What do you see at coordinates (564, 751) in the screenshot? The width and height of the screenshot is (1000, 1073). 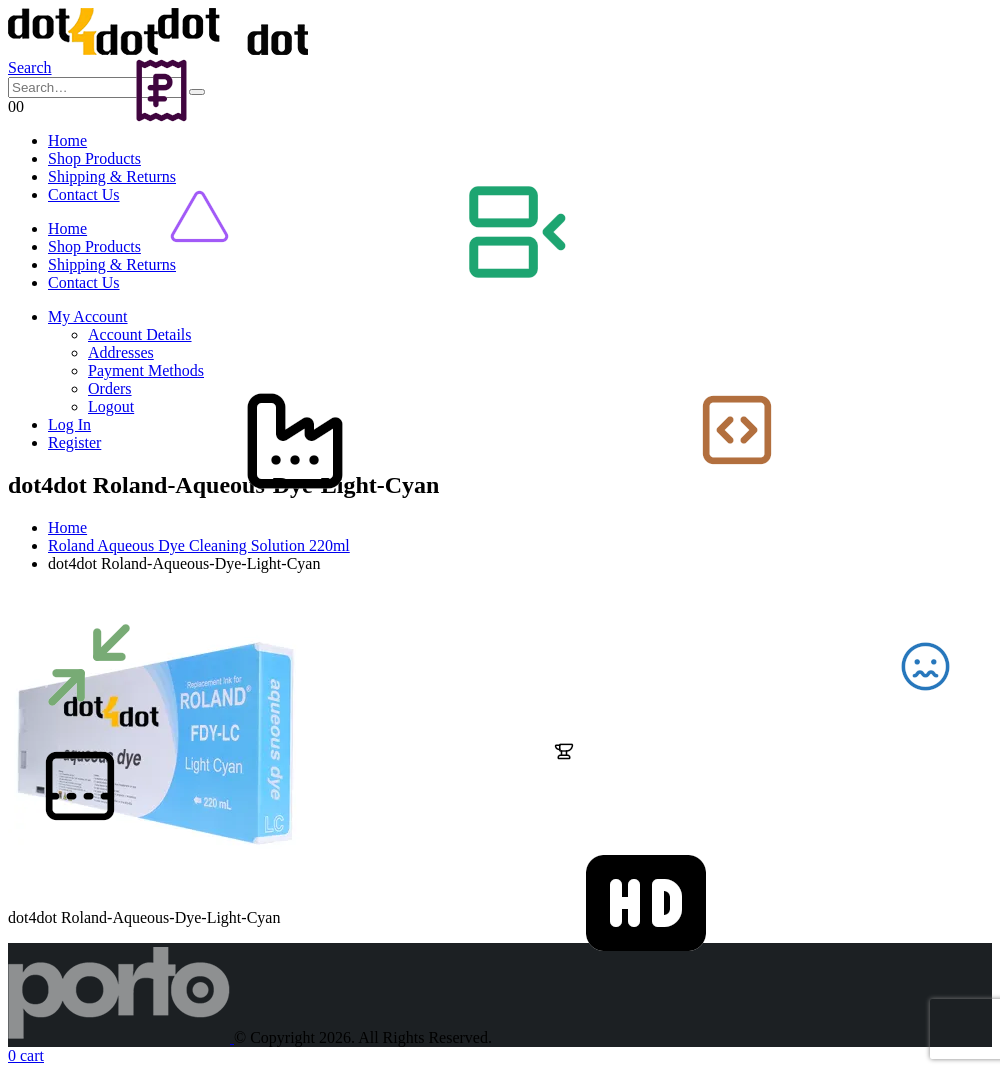 I see `access crafting or forging tools` at bounding box center [564, 751].